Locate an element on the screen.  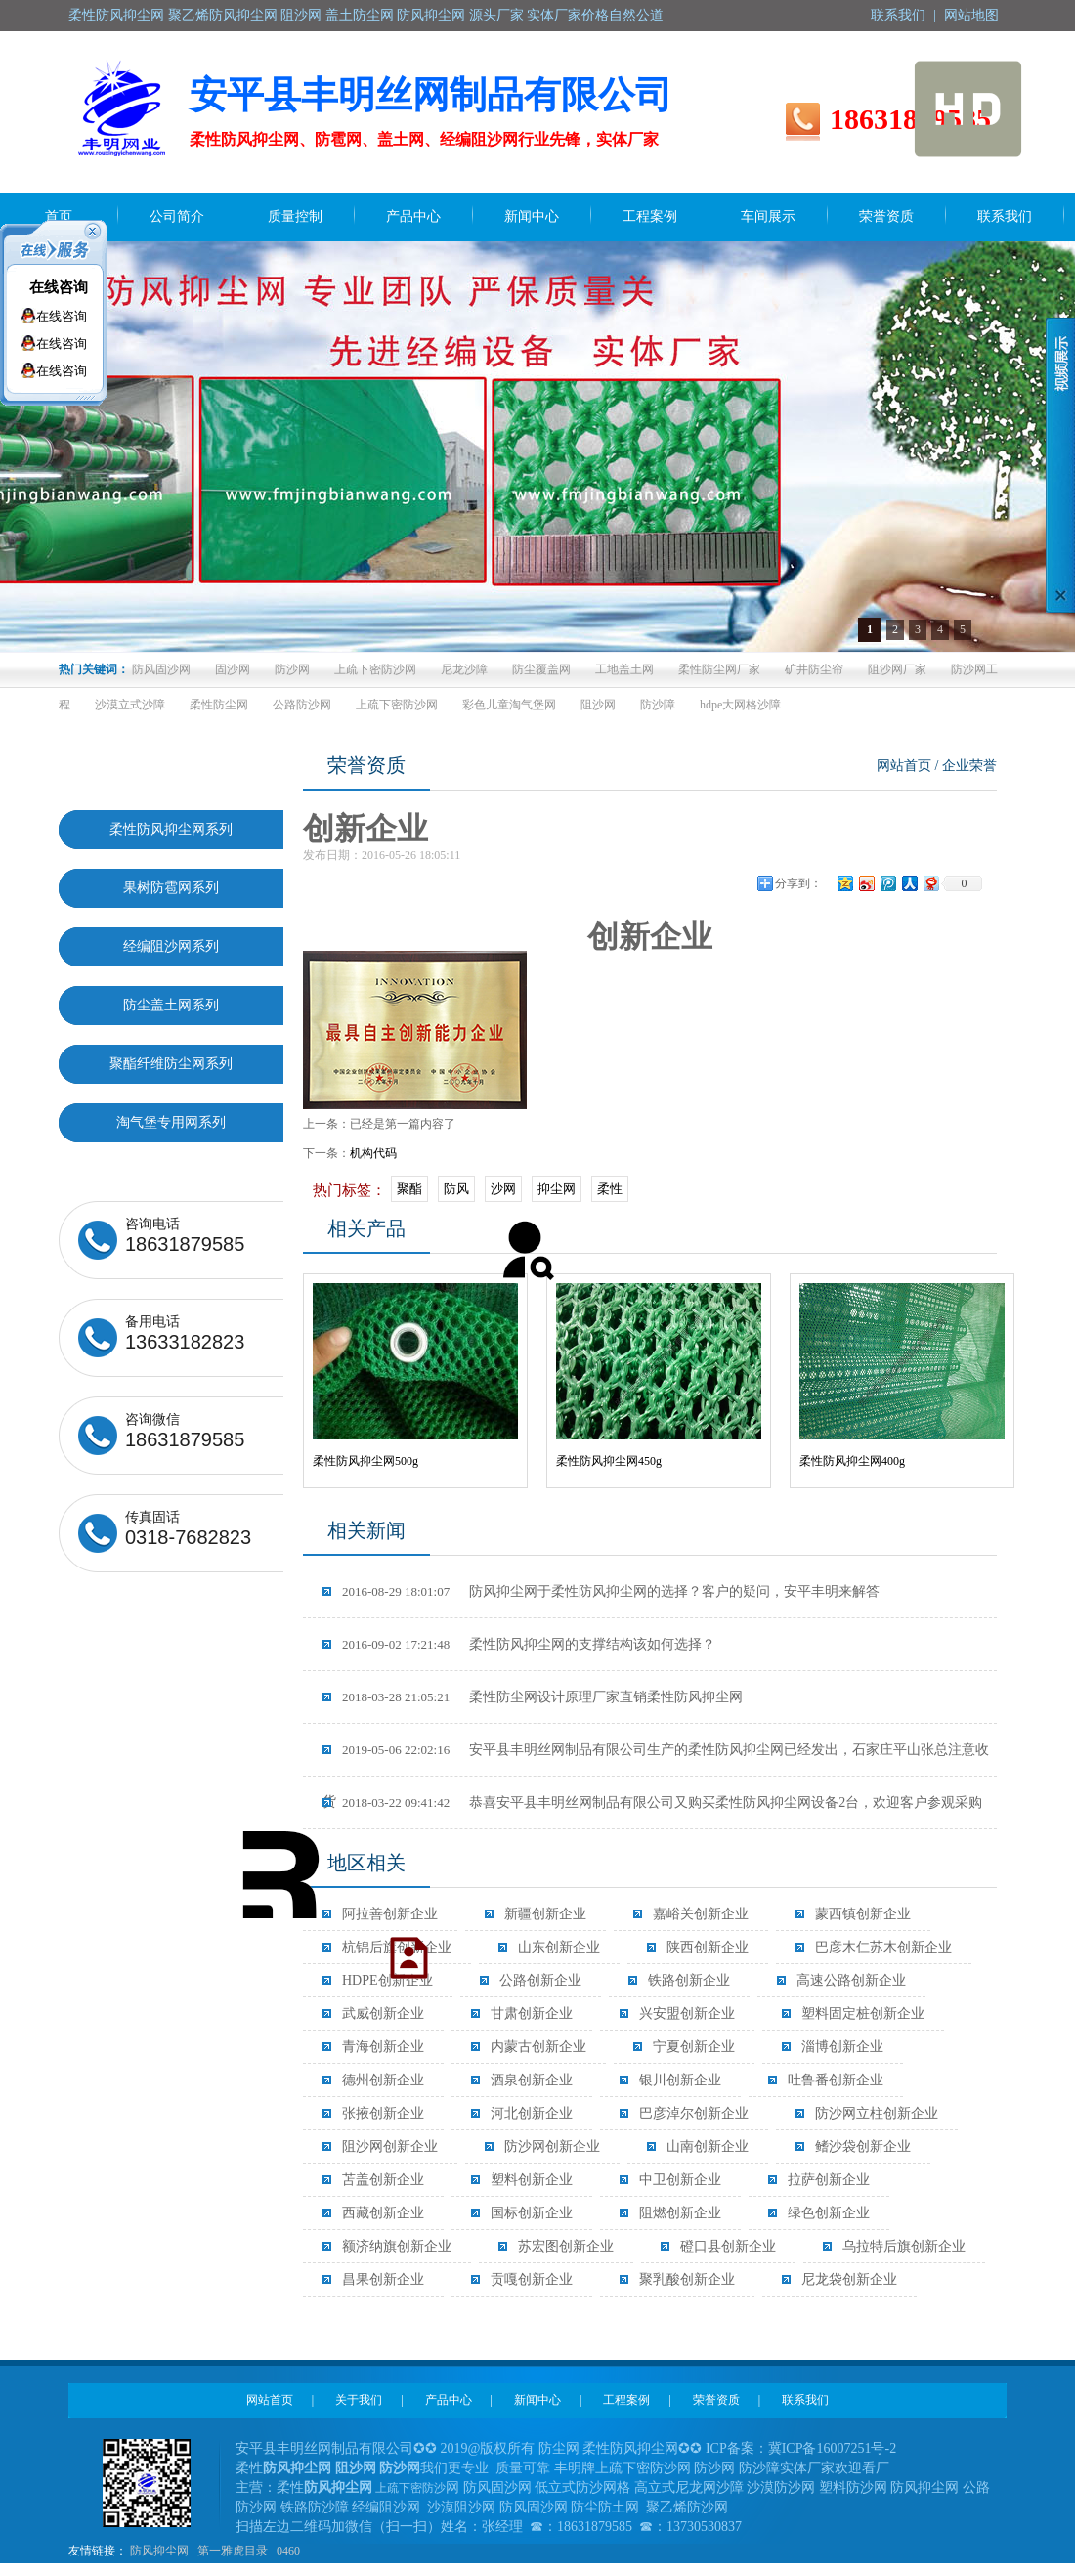
remix framework logo is located at coordinates (280, 1874).